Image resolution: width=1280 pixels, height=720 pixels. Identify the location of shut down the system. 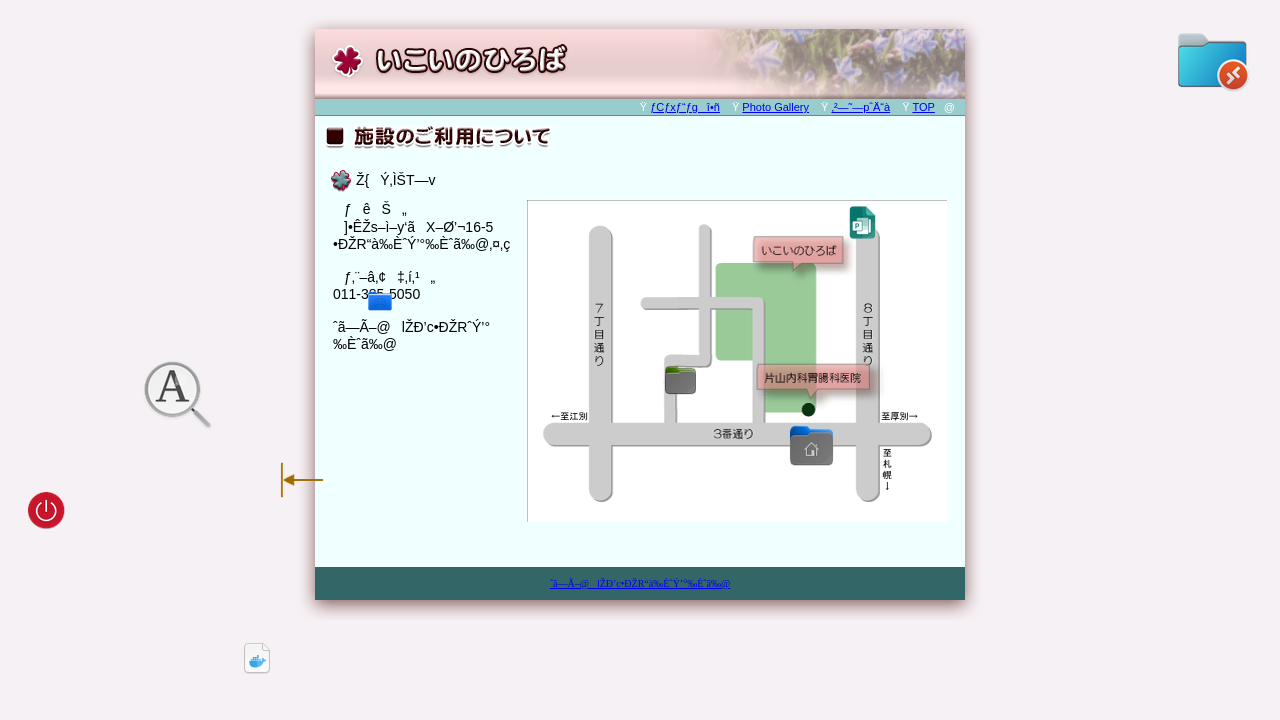
(47, 511).